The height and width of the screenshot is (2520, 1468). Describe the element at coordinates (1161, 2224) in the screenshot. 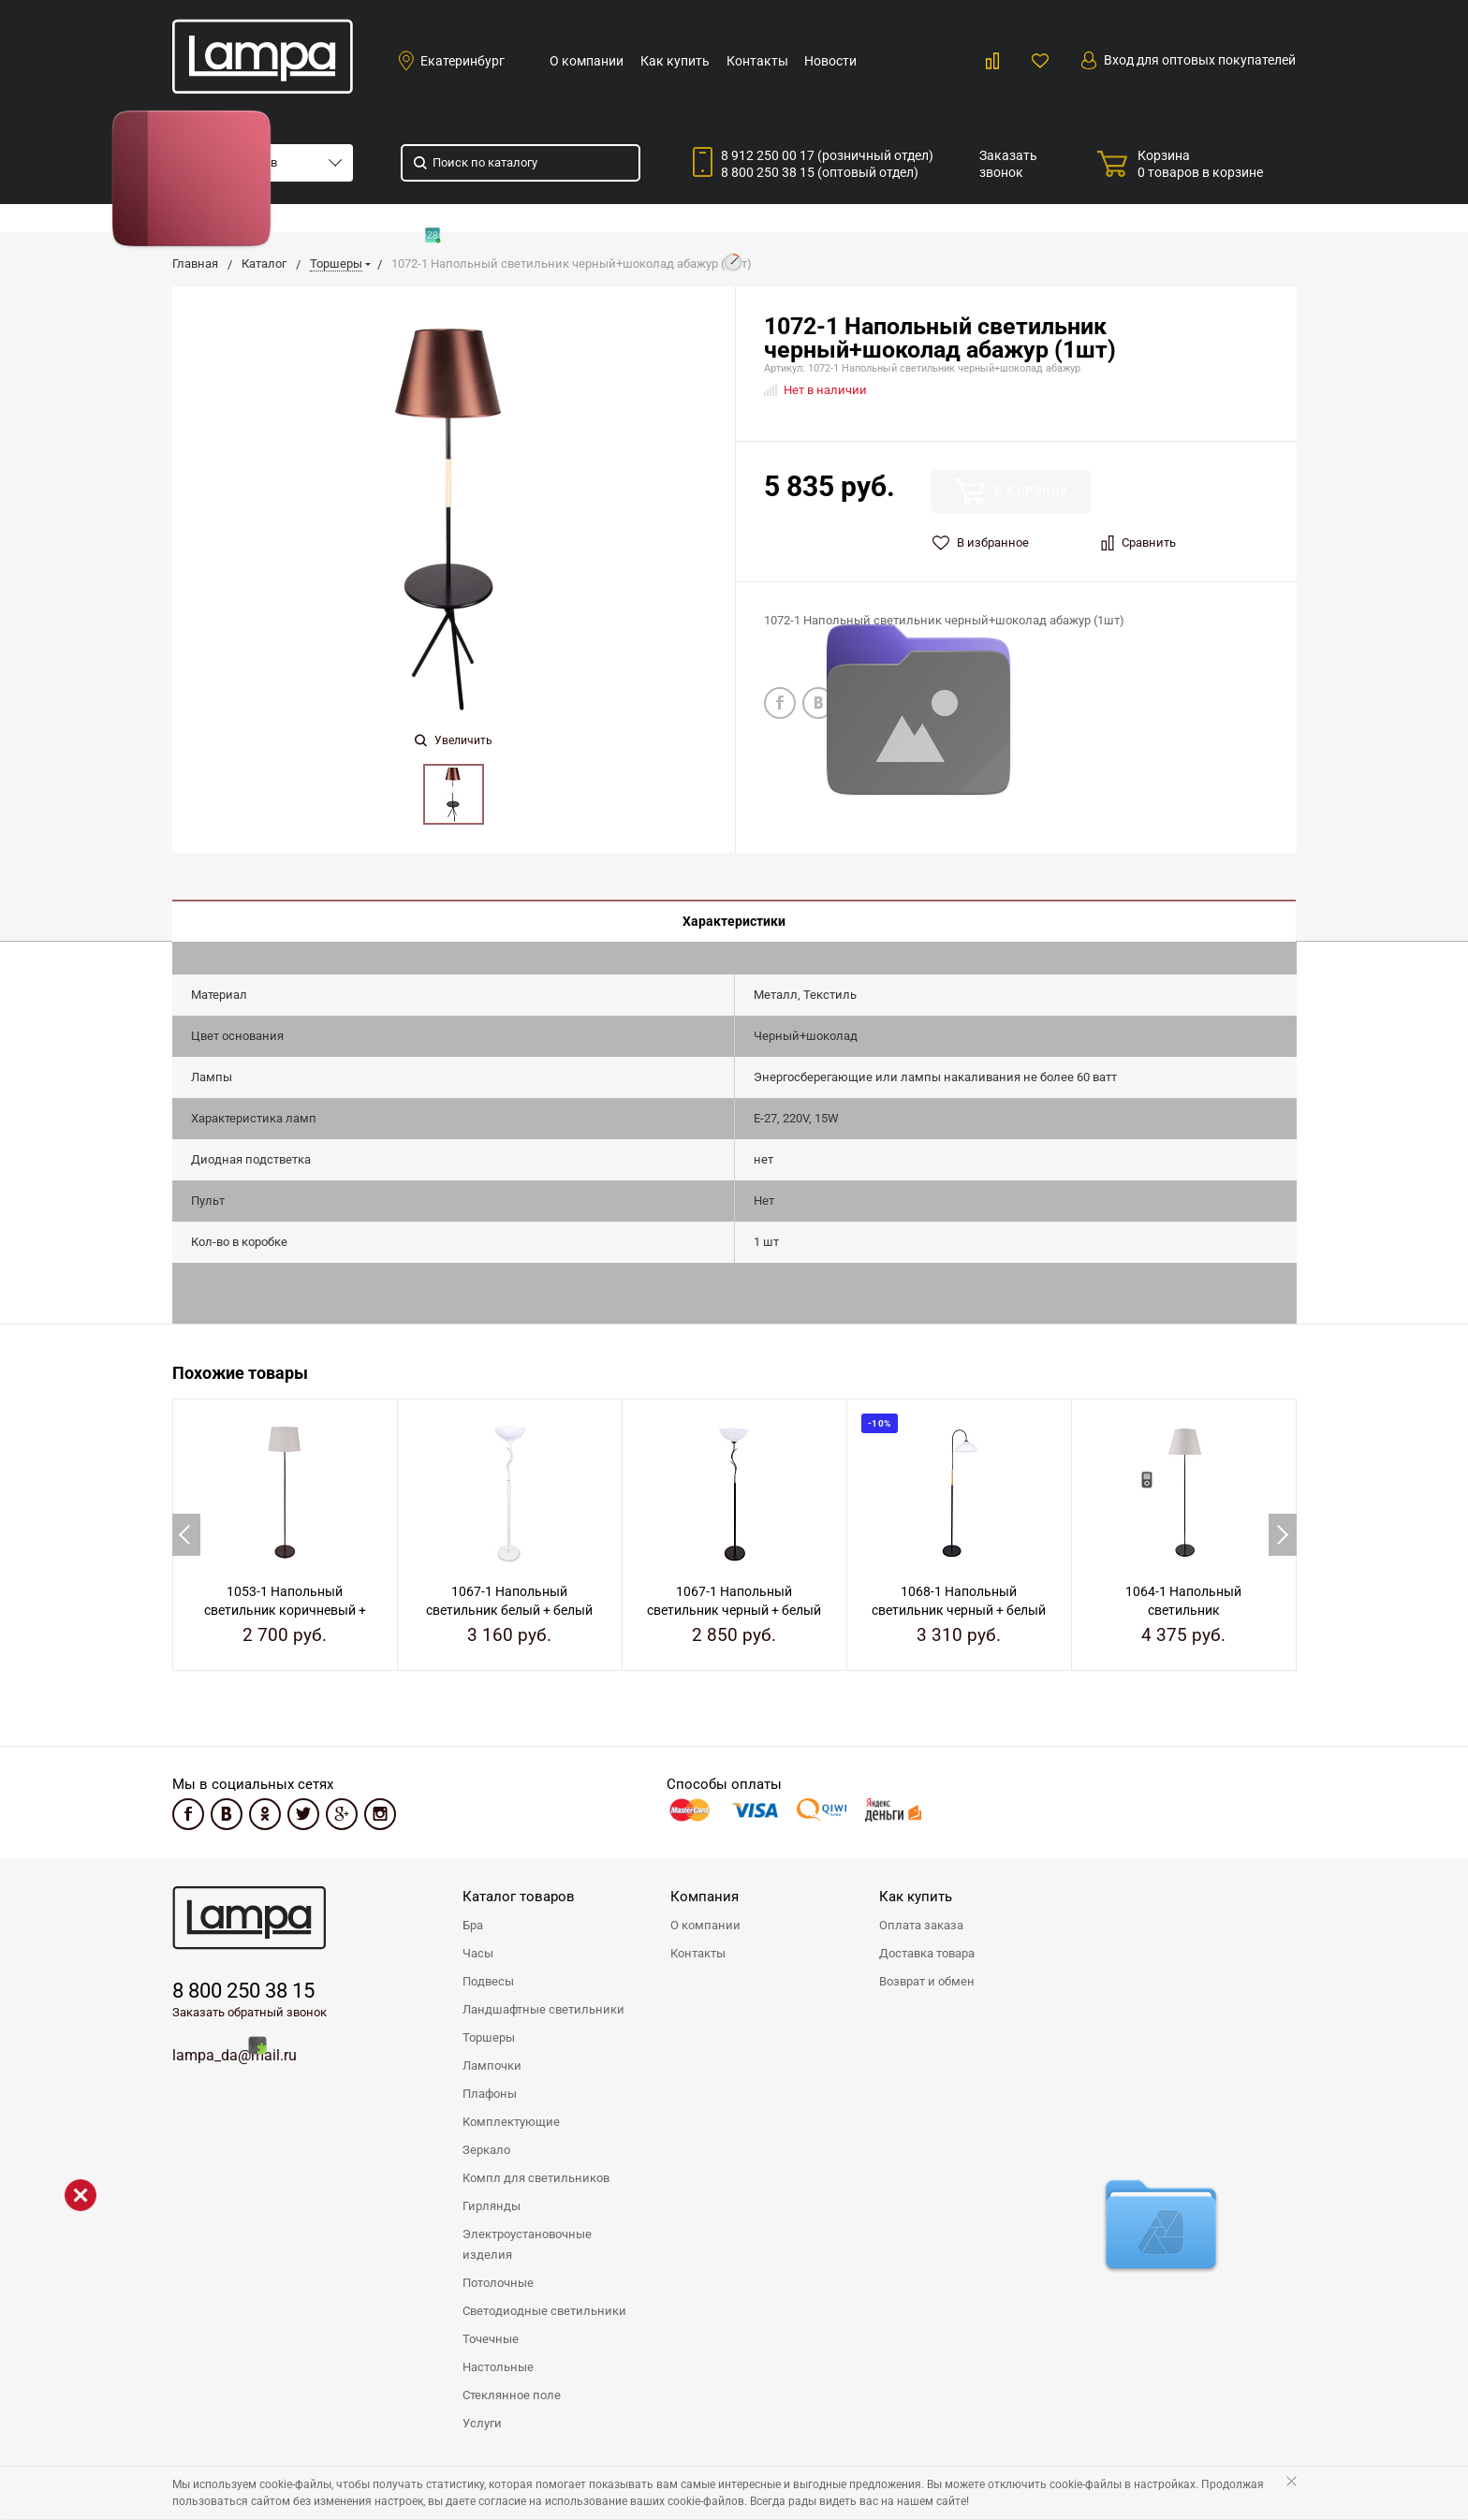

I see `open Affinity Photo project folder` at that location.